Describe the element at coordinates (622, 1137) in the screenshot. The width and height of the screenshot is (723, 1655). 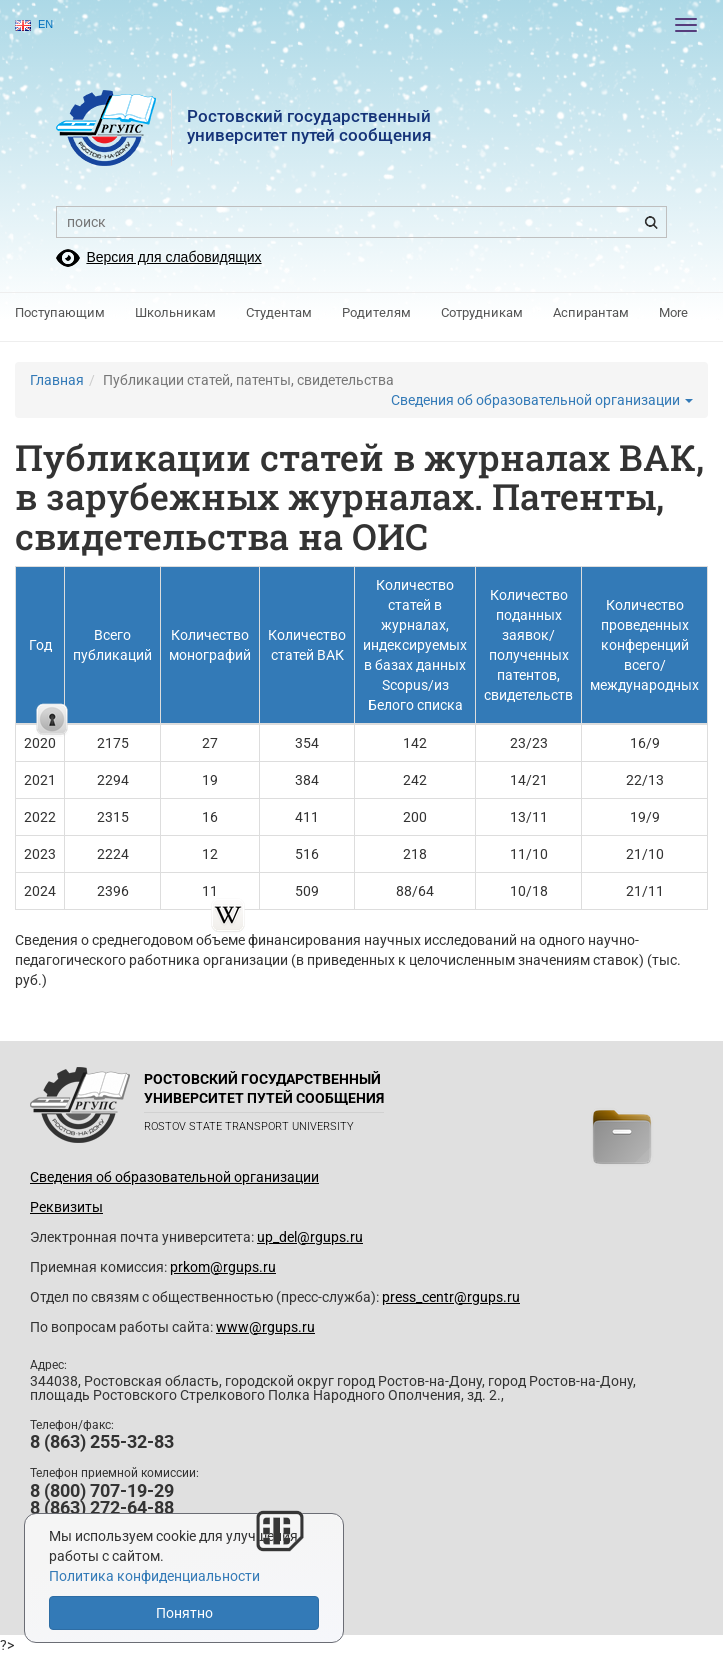
I see `open file manager application` at that location.